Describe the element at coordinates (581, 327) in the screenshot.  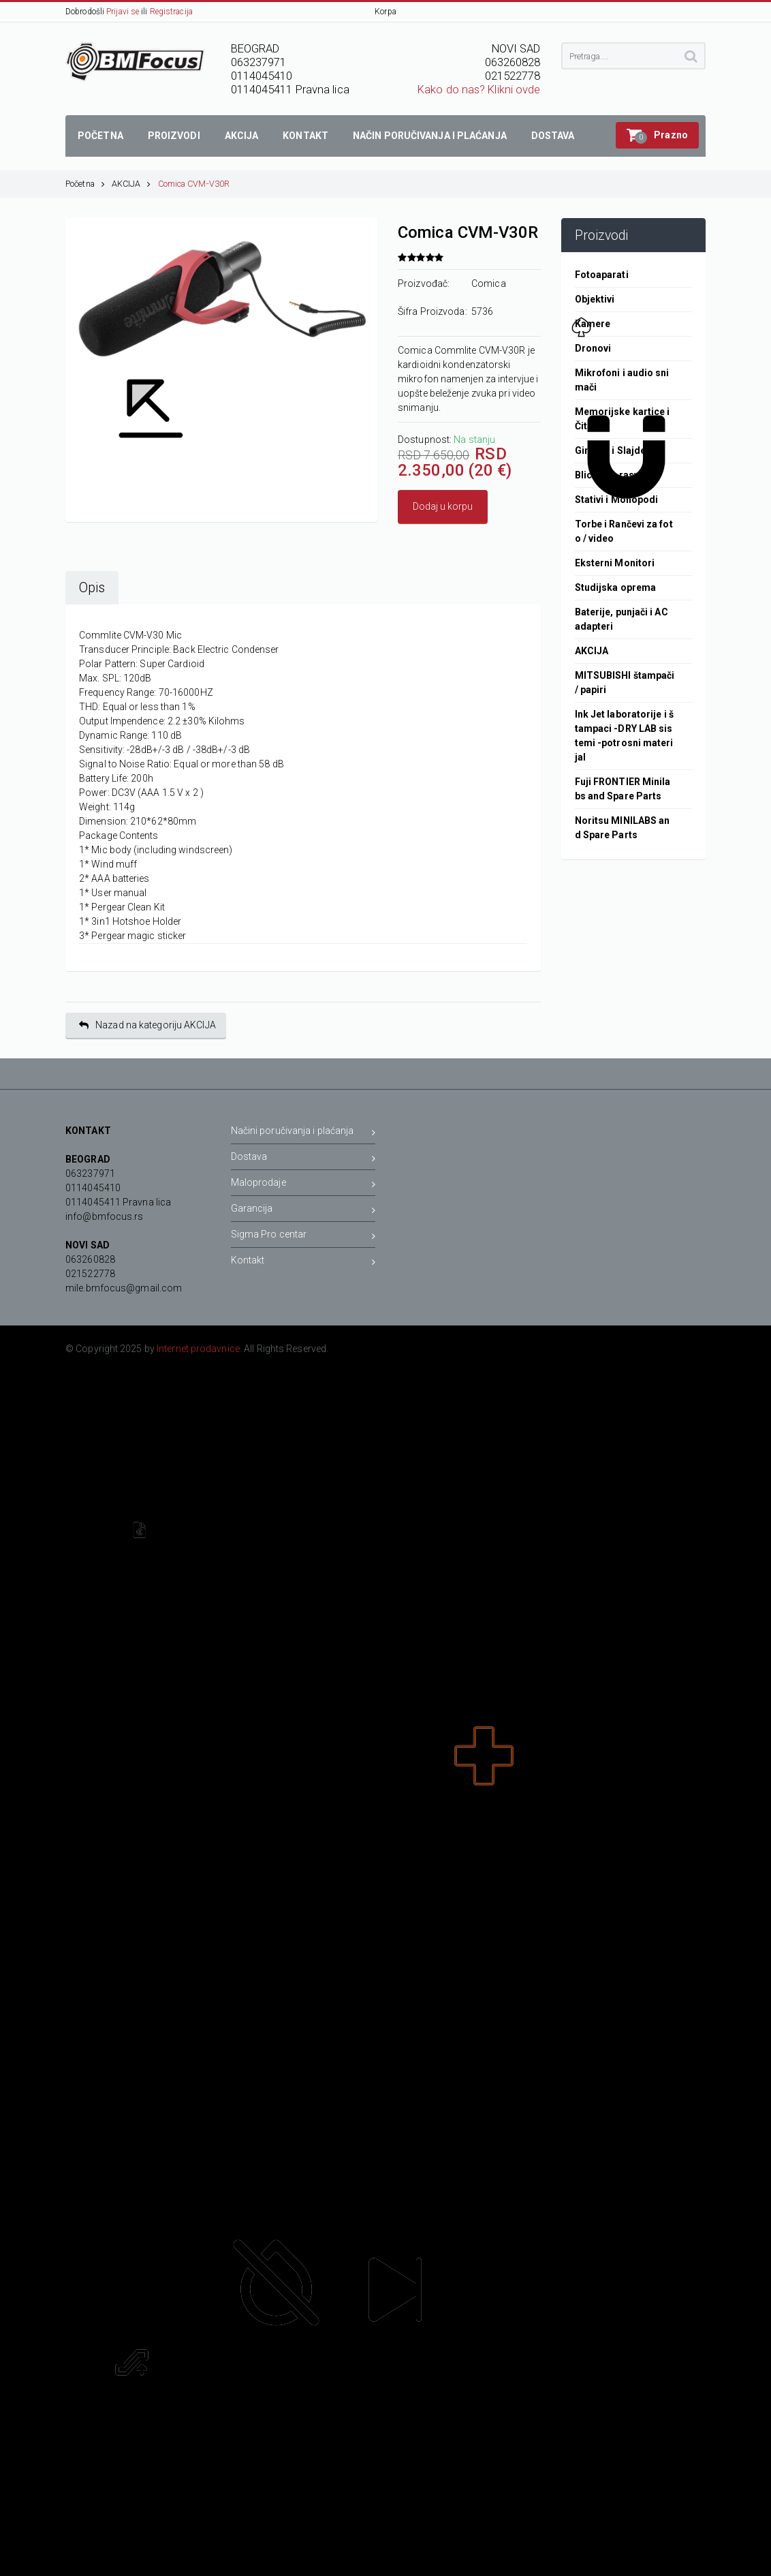
I see `spade suit symbol for card games` at that location.